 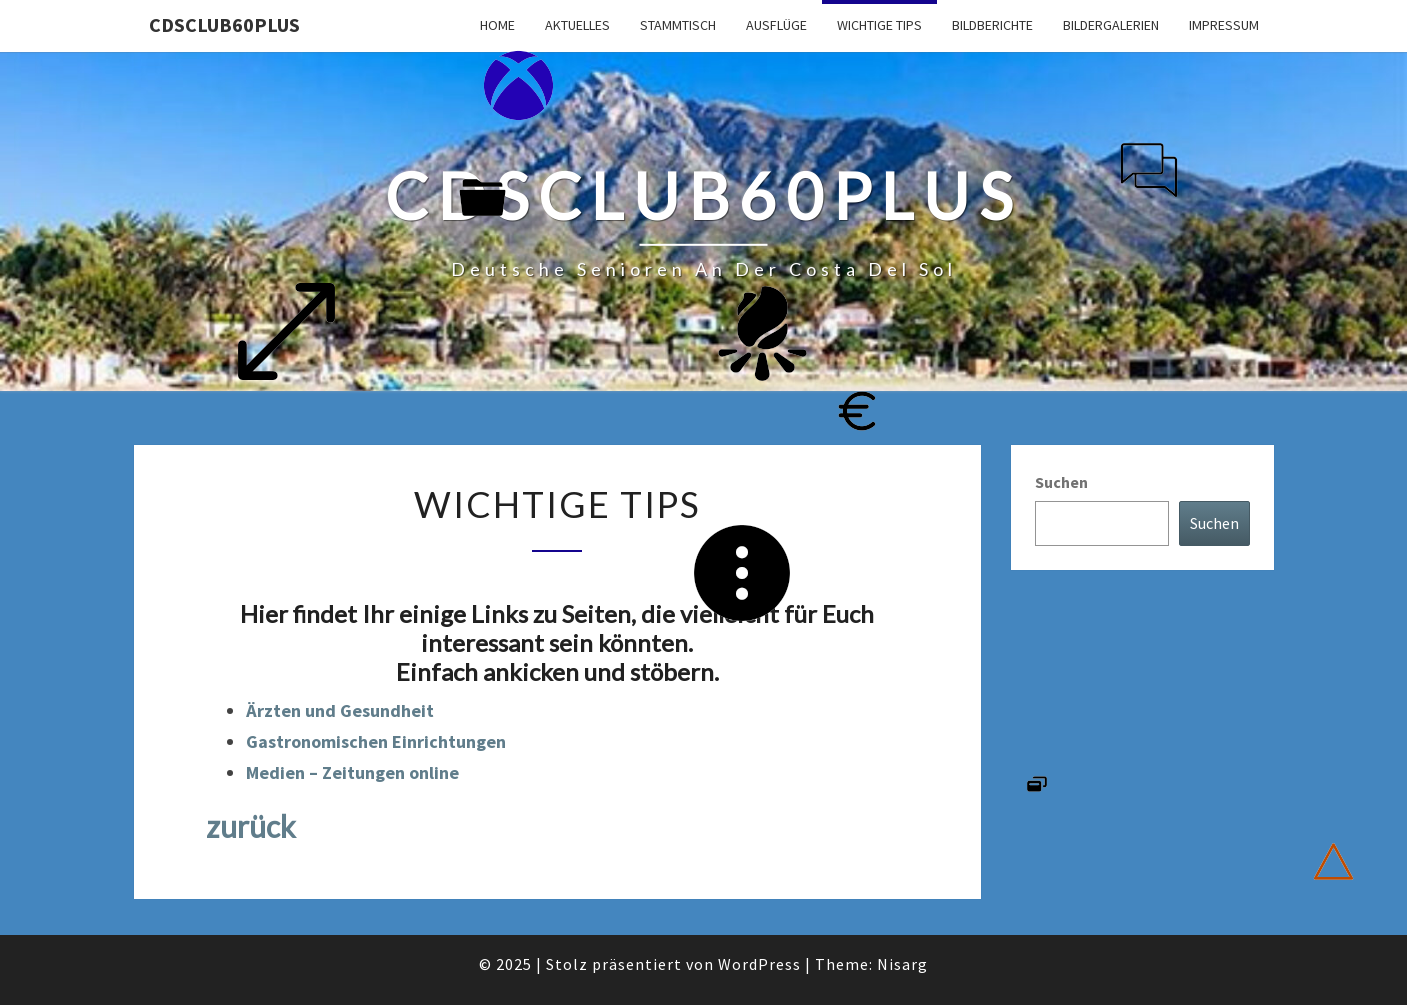 What do you see at coordinates (742, 573) in the screenshot?
I see `open more options menu` at bounding box center [742, 573].